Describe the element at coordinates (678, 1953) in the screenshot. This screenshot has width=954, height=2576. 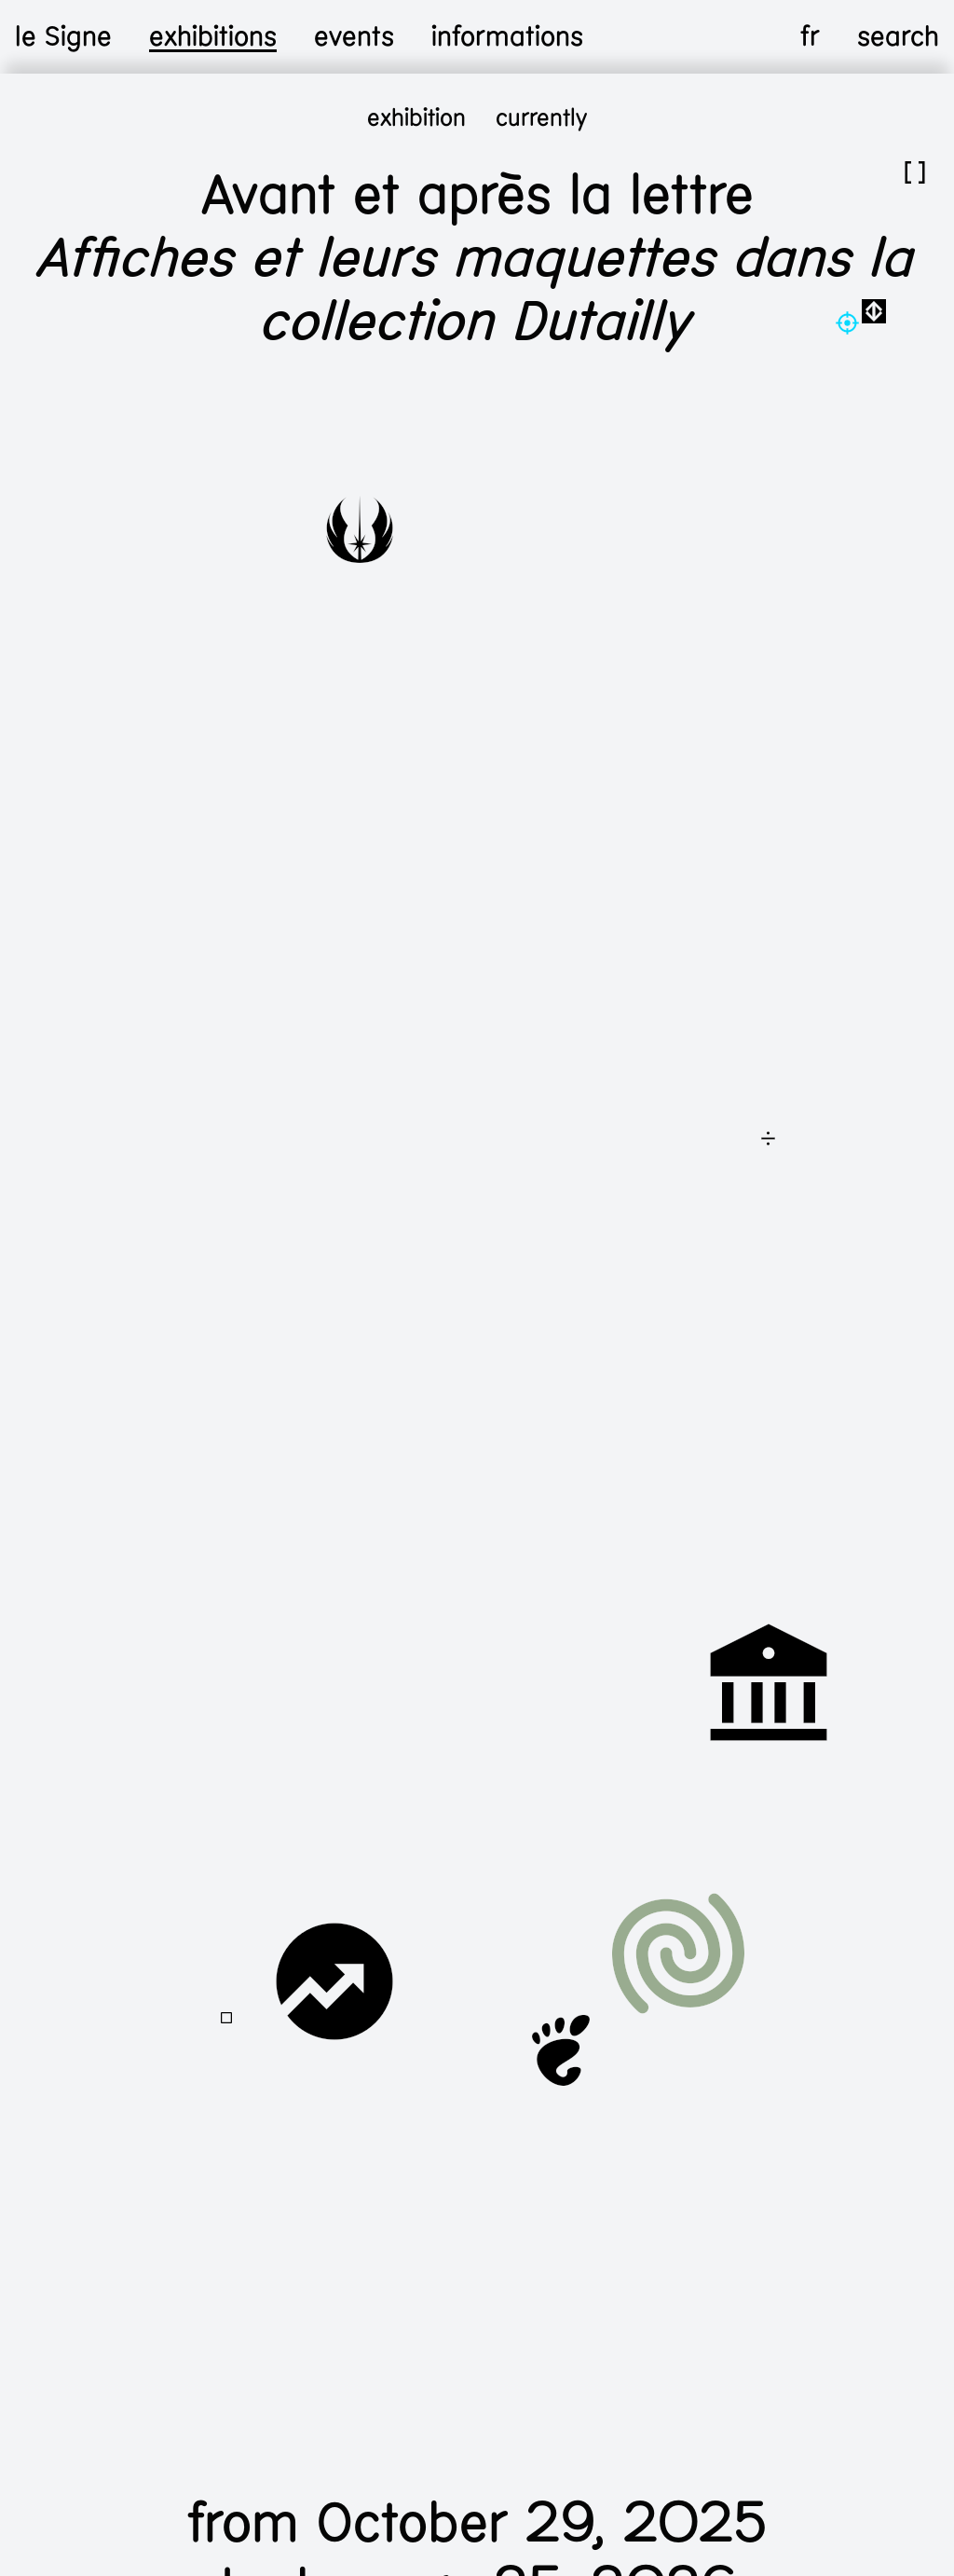
I see `lucide icon library logo` at that location.